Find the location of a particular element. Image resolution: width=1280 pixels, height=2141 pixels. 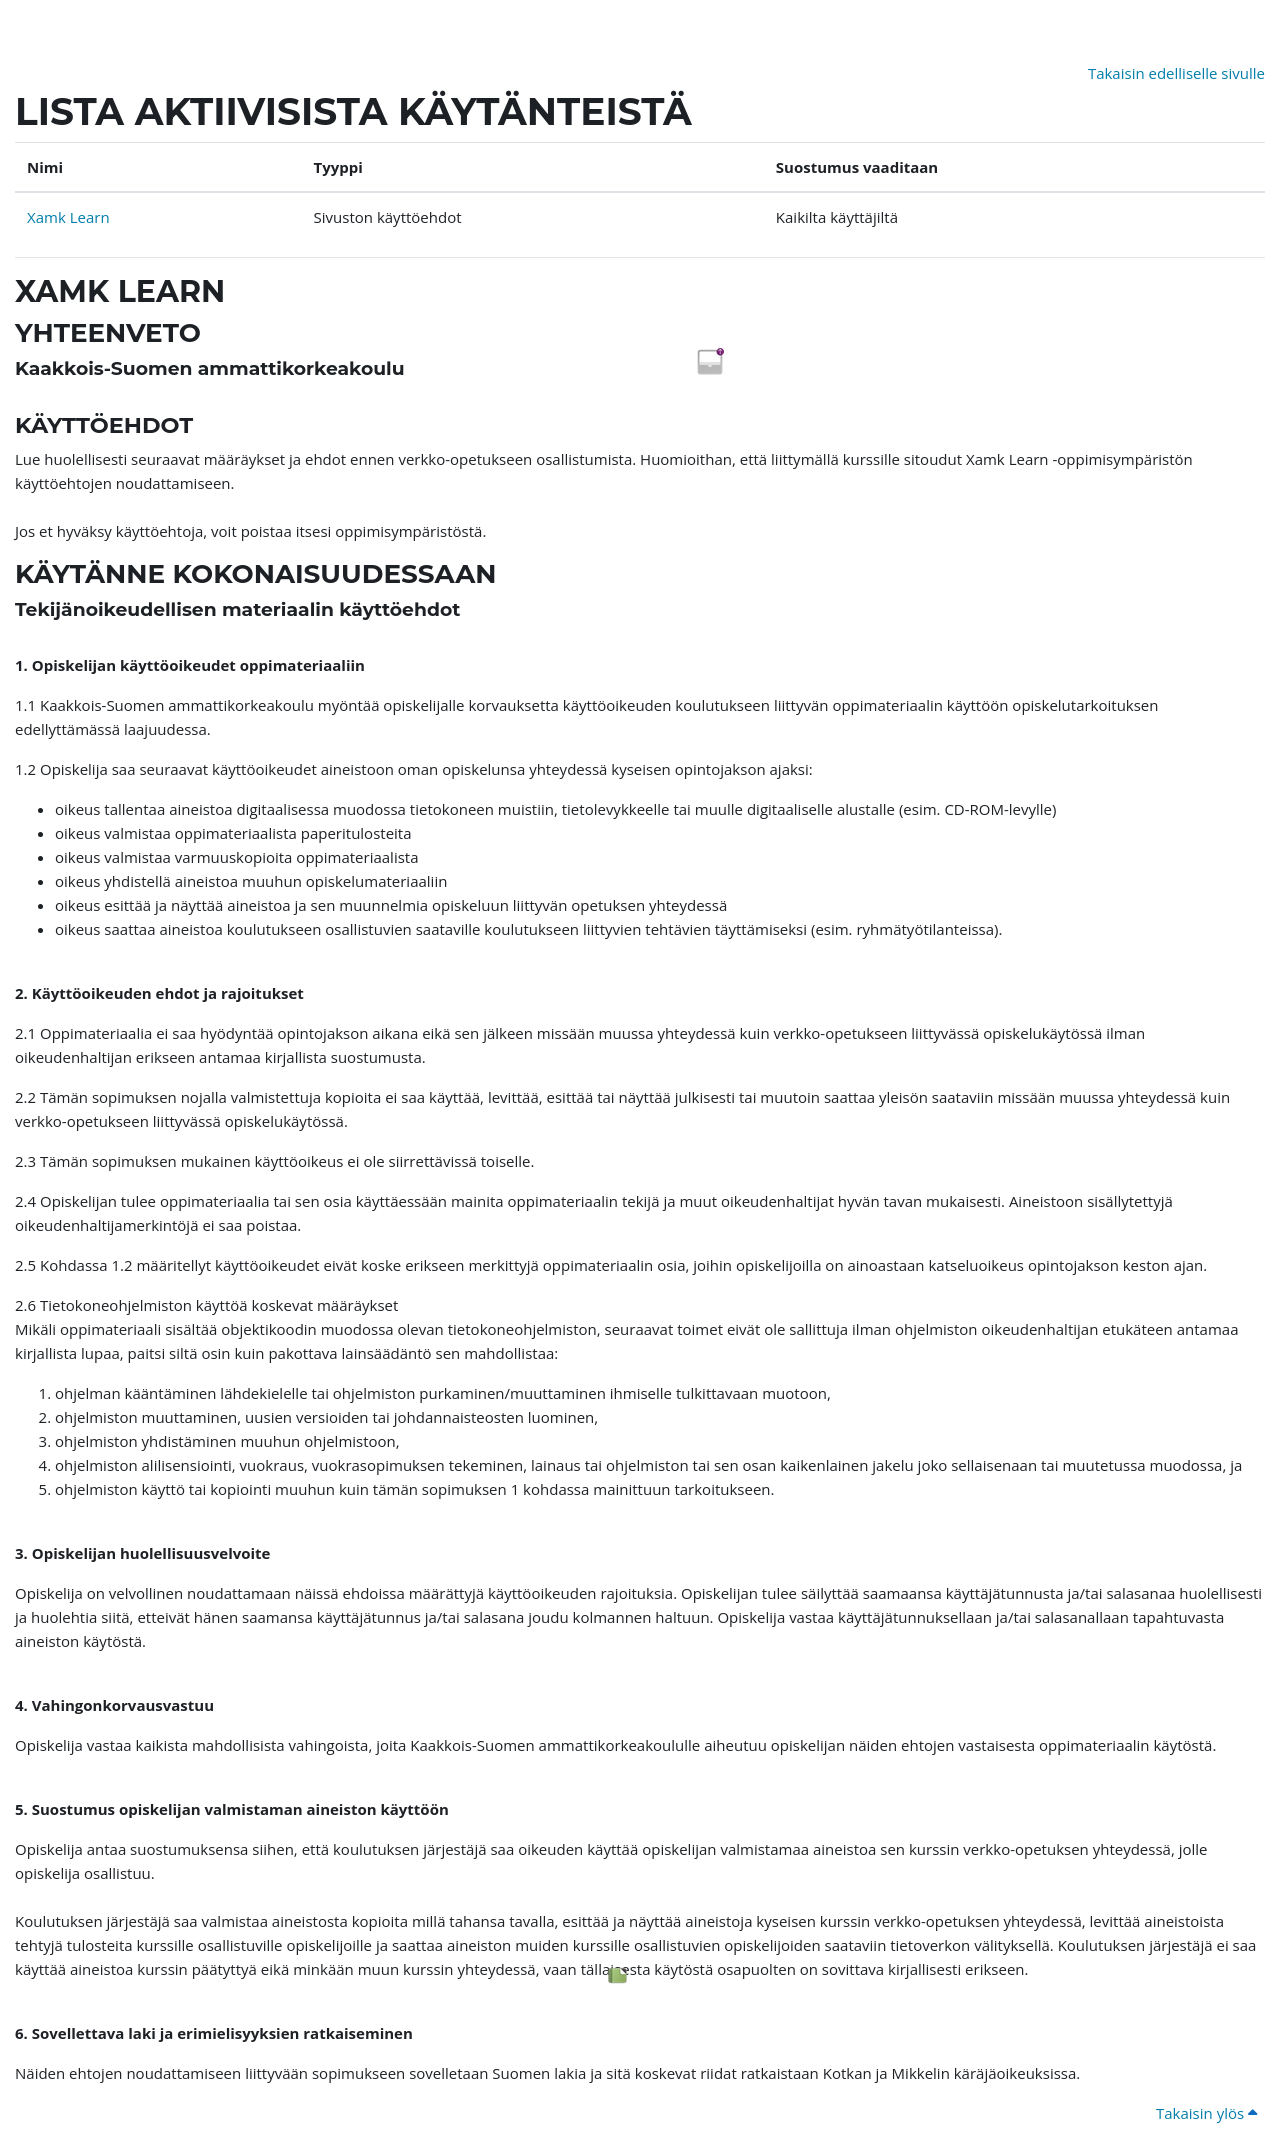

view emails waiting to be sent is located at coordinates (710, 362).